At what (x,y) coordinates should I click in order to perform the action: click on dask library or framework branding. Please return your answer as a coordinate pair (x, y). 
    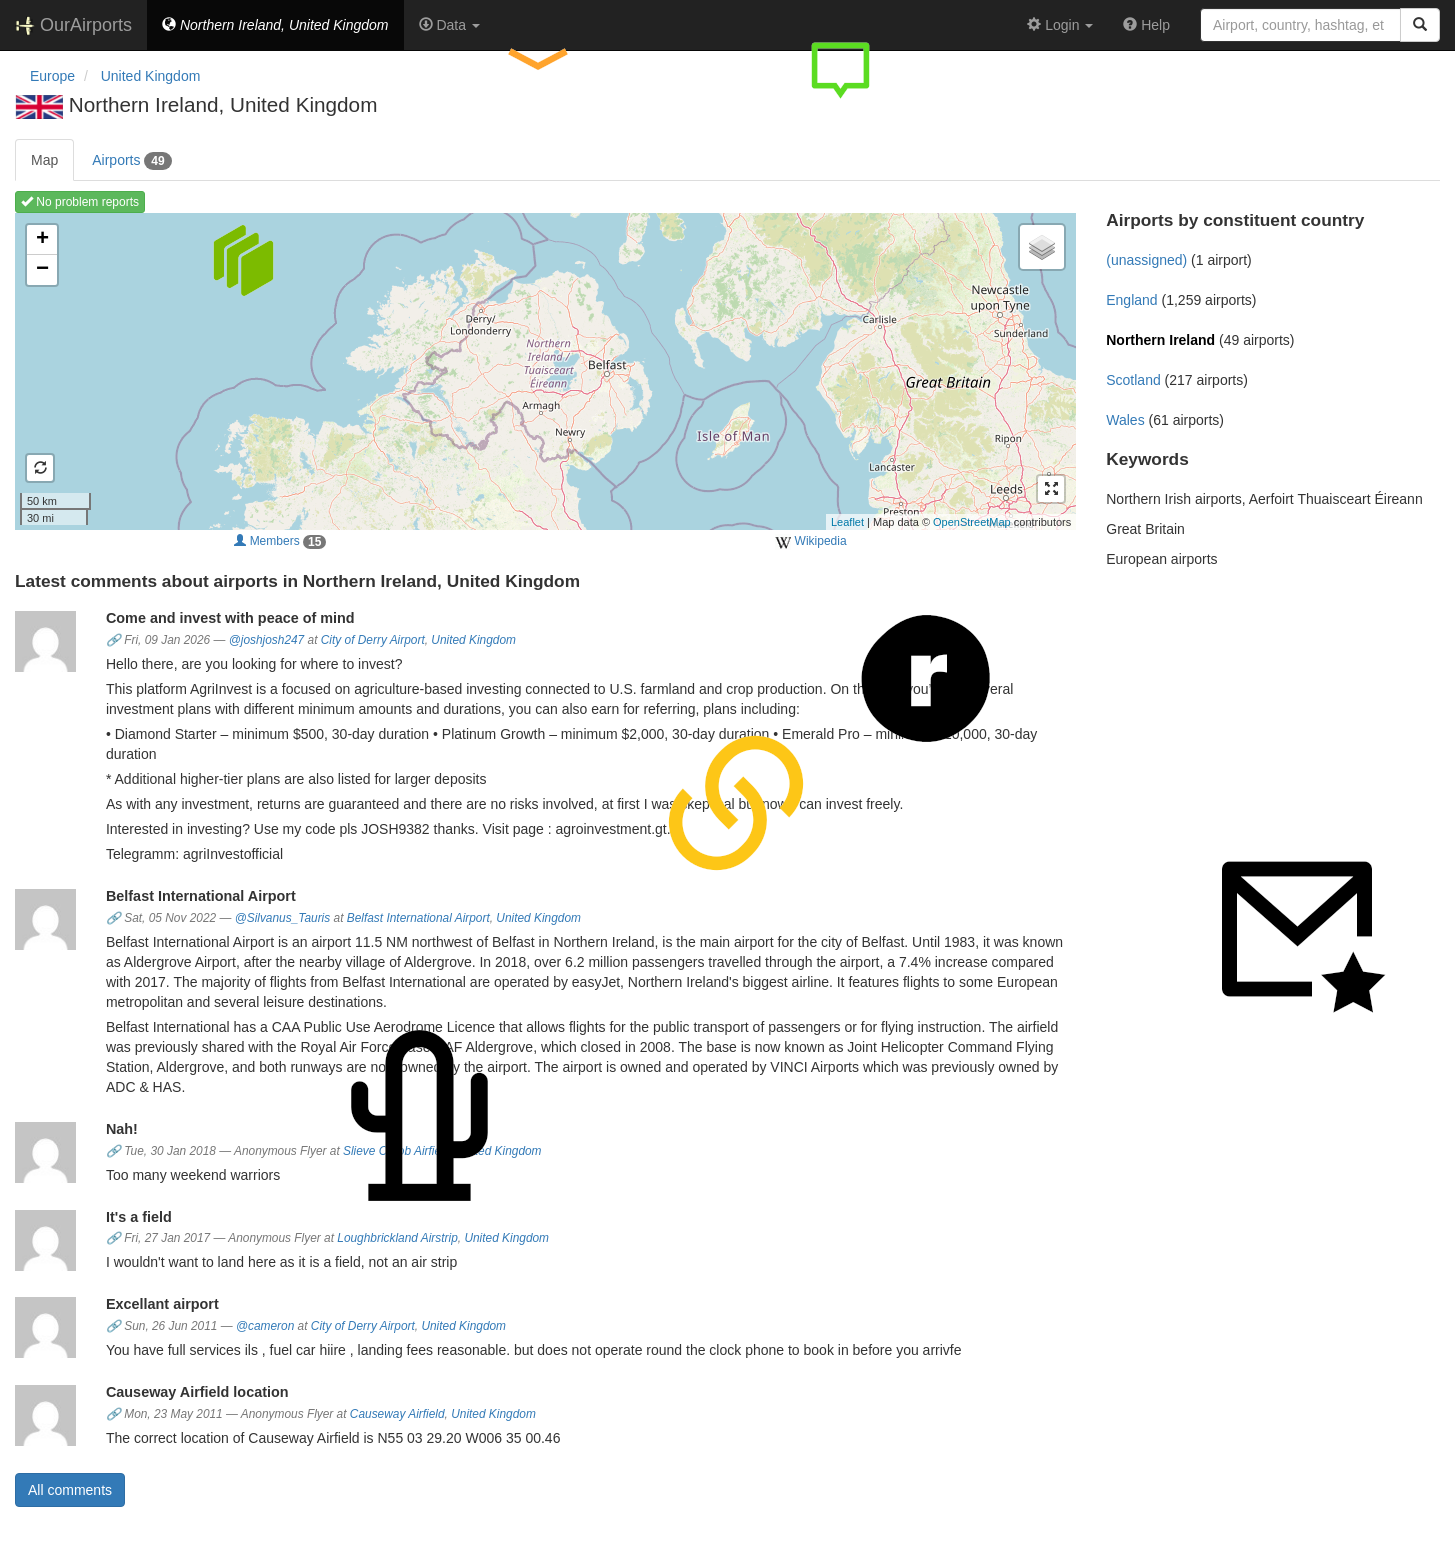
    Looking at the image, I should click on (243, 260).